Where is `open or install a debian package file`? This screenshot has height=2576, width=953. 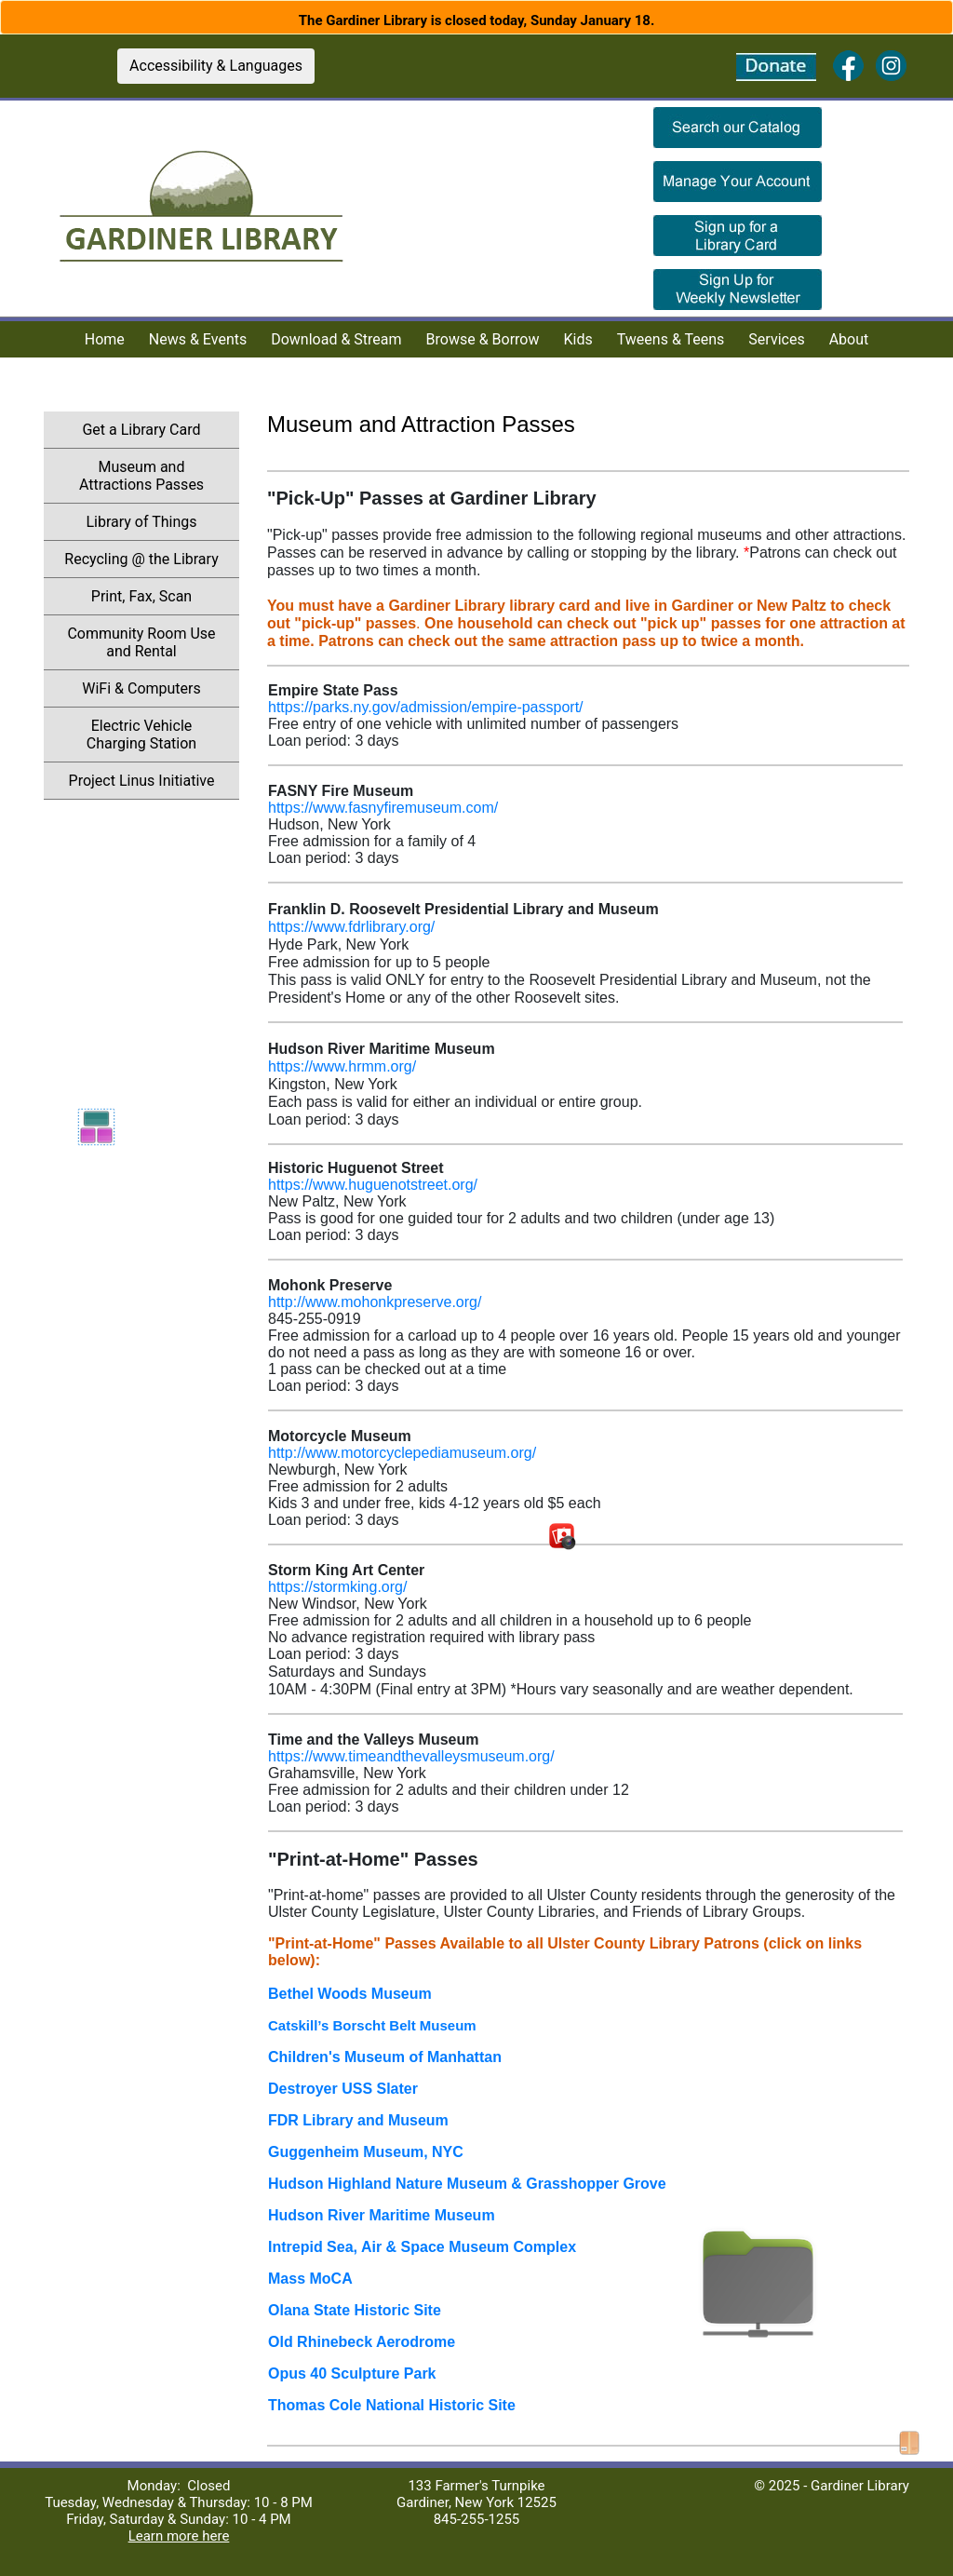 open or install a debian package file is located at coordinates (909, 2443).